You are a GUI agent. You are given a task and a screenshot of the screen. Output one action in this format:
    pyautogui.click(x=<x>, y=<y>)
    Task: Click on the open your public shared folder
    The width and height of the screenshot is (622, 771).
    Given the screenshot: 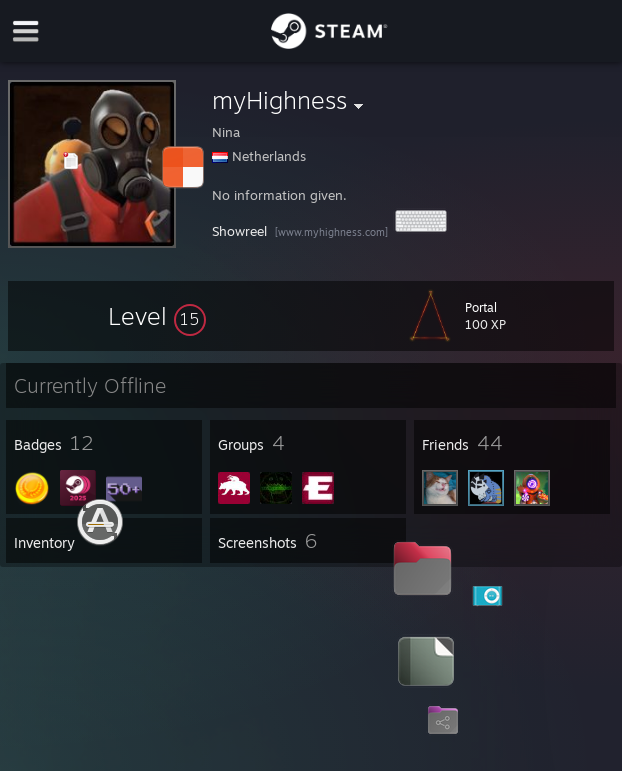 What is the action you would take?
    pyautogui.click(x=443, y=720)
    